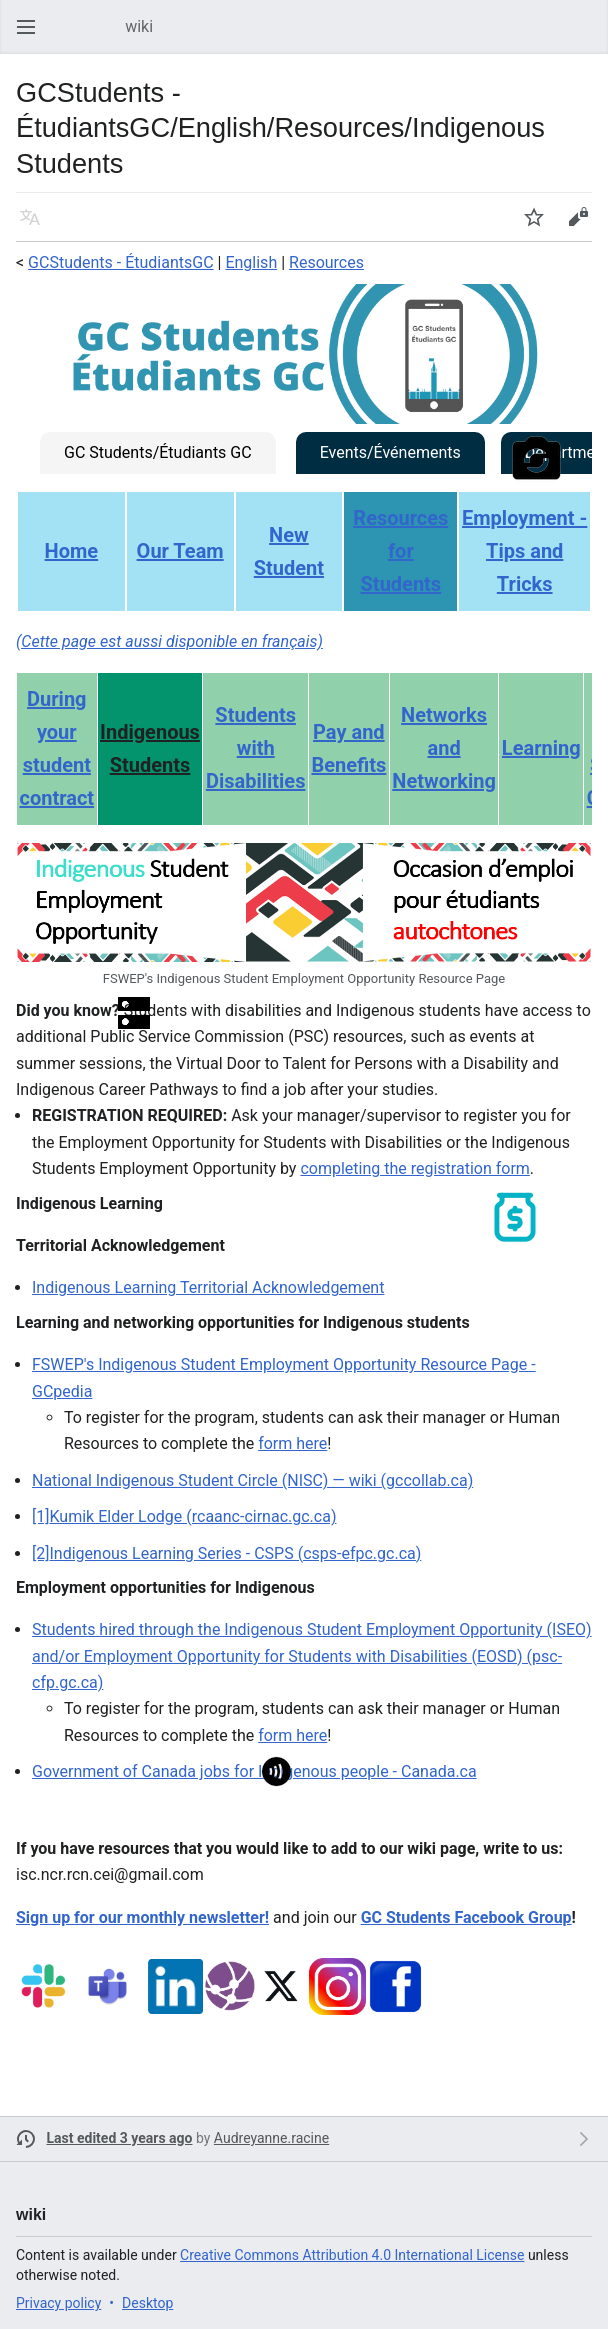  I want to click on access server or DNS settings, so click(134, 1013).